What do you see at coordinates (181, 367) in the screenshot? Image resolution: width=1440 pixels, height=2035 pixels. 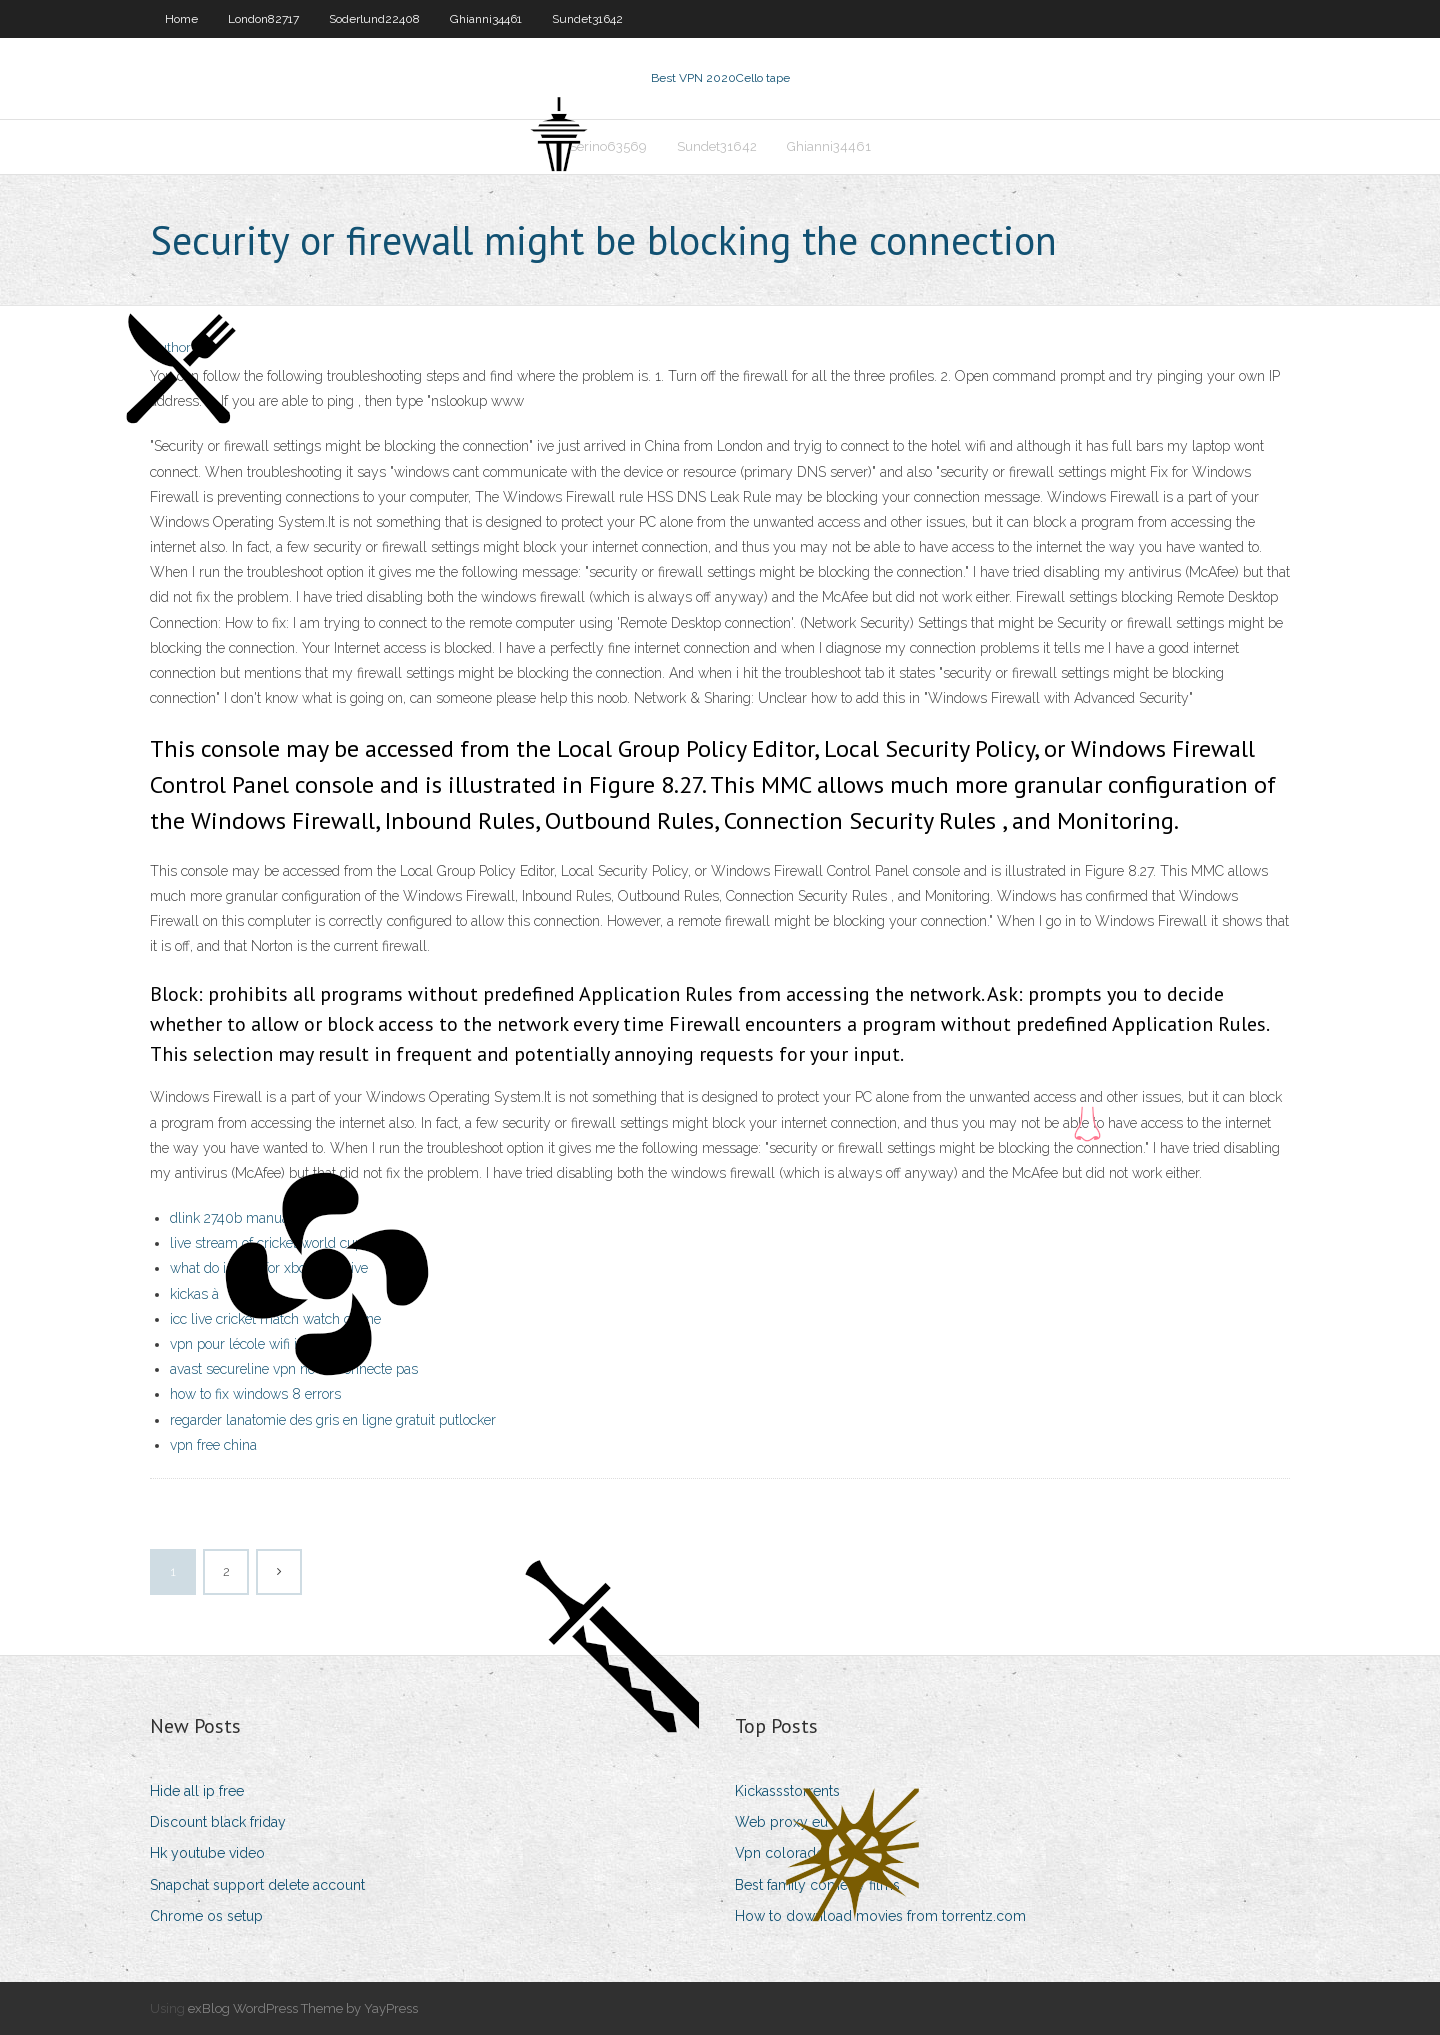 I see `find nearby restaurants or dining options` at bounding box center [181, 367].